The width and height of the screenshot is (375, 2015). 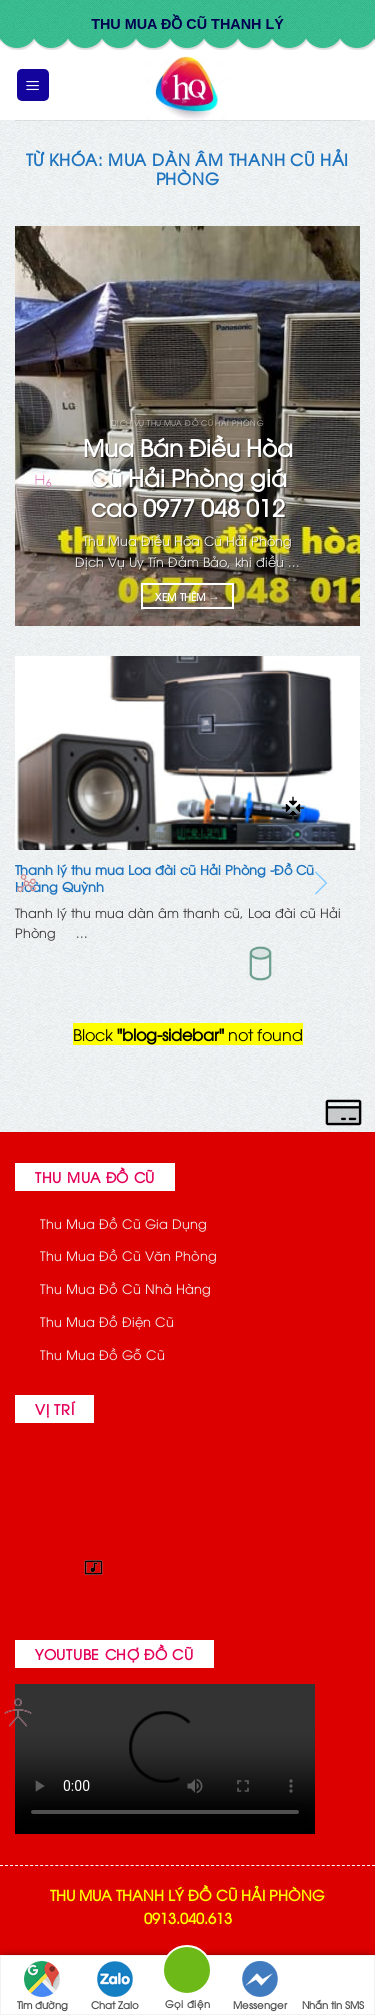 What do you see at coordinates (93, 1567) in the screenshot?
I see `play or browse music videos` at bounding box center [93, 1567].